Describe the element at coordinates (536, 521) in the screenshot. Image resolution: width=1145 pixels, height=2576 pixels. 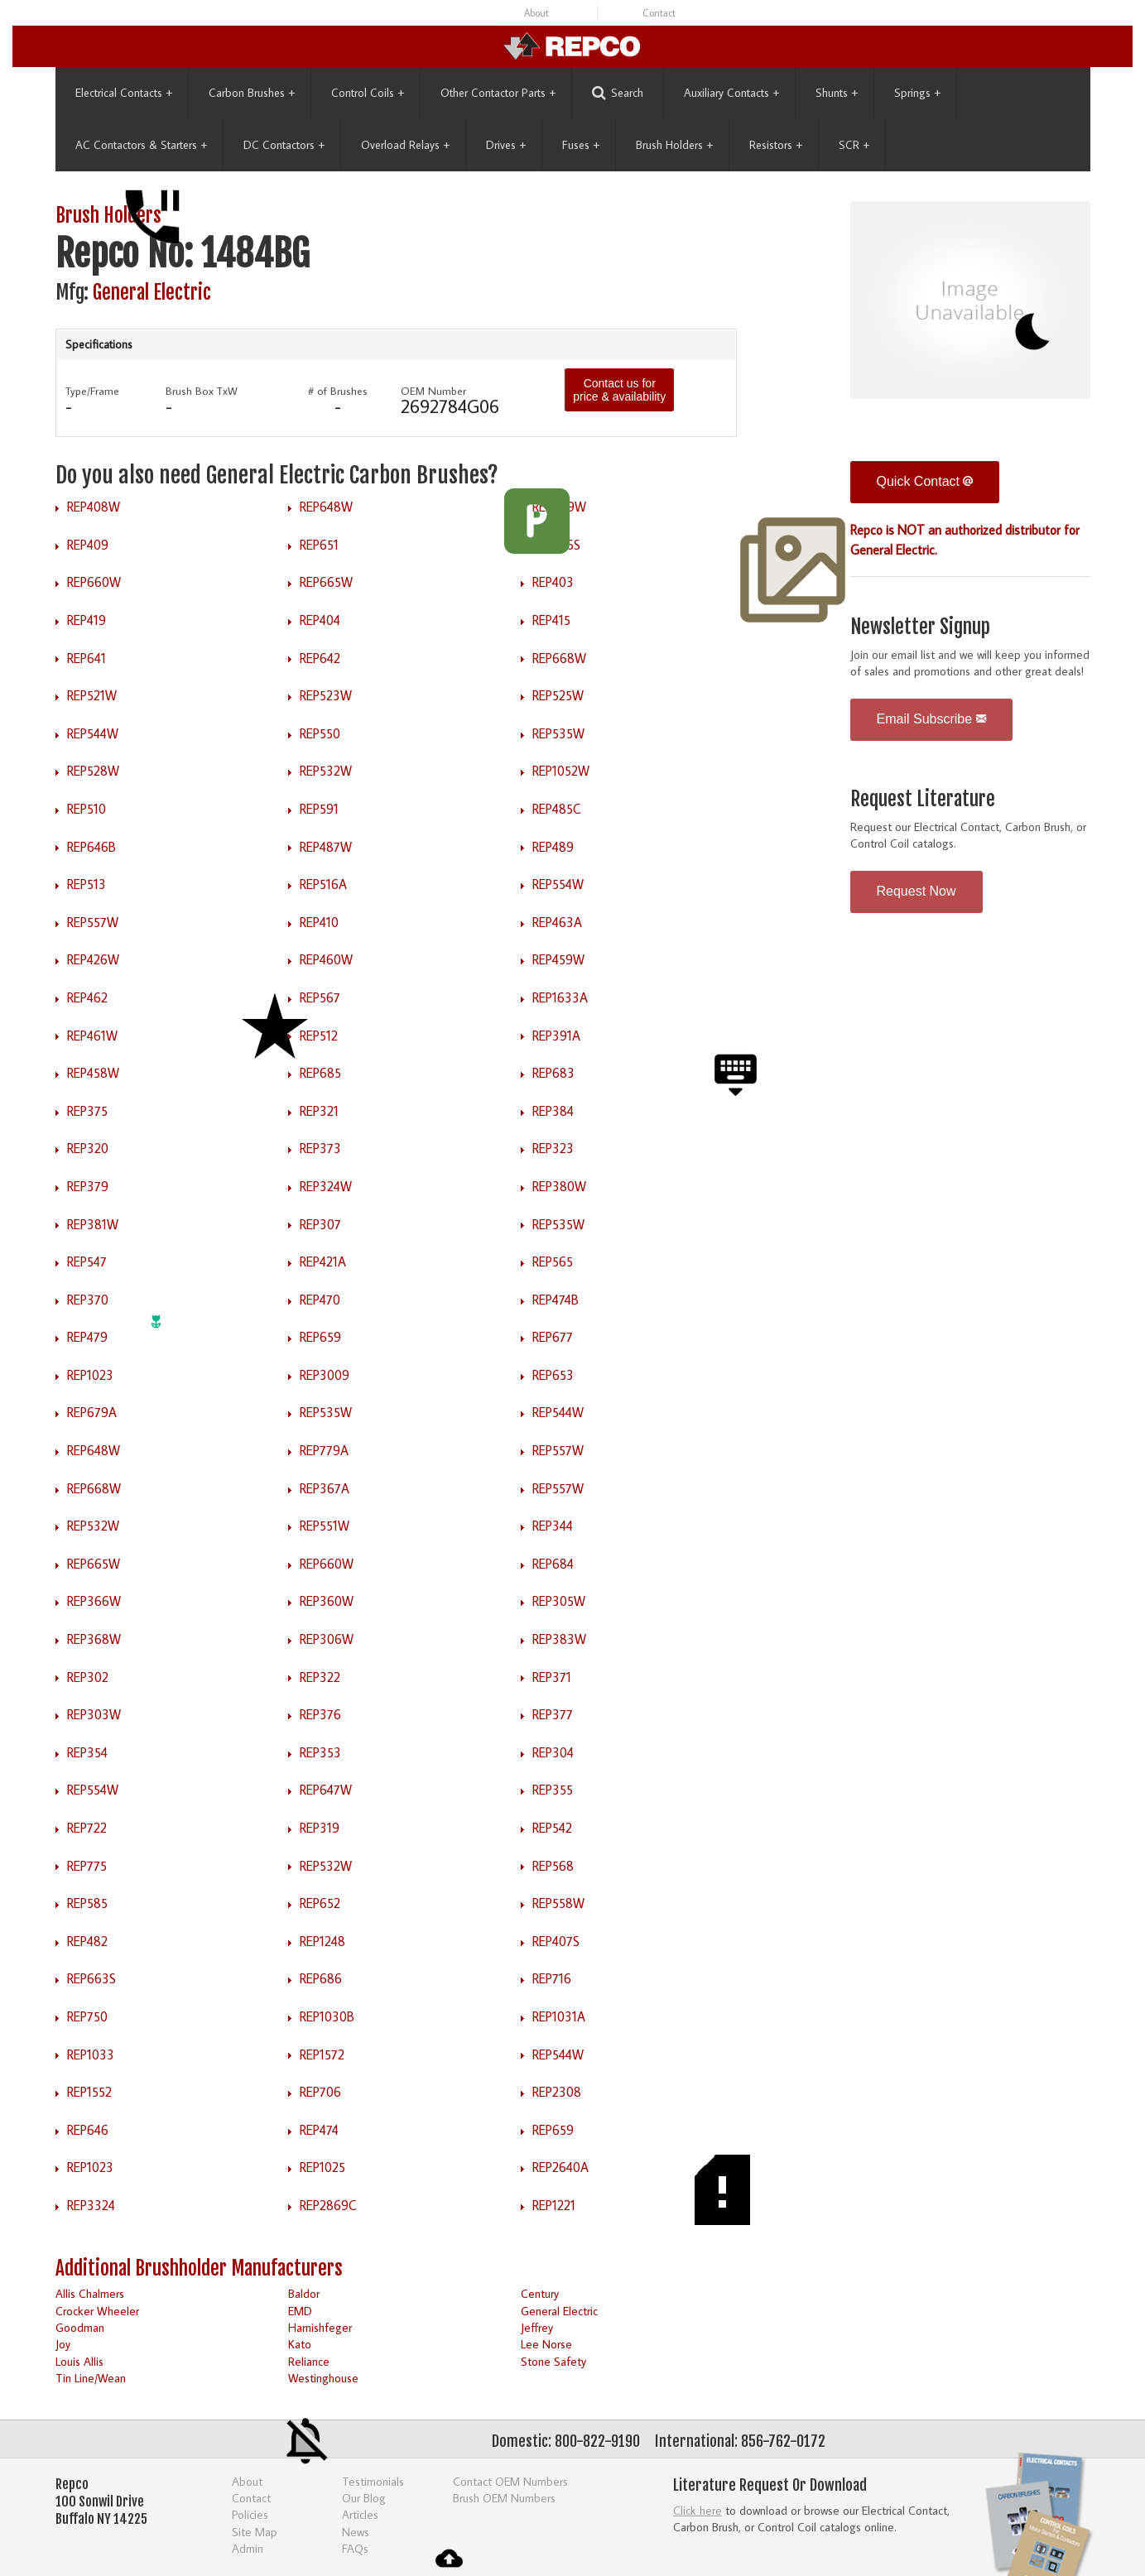
I see `parking location or availability` at that location.